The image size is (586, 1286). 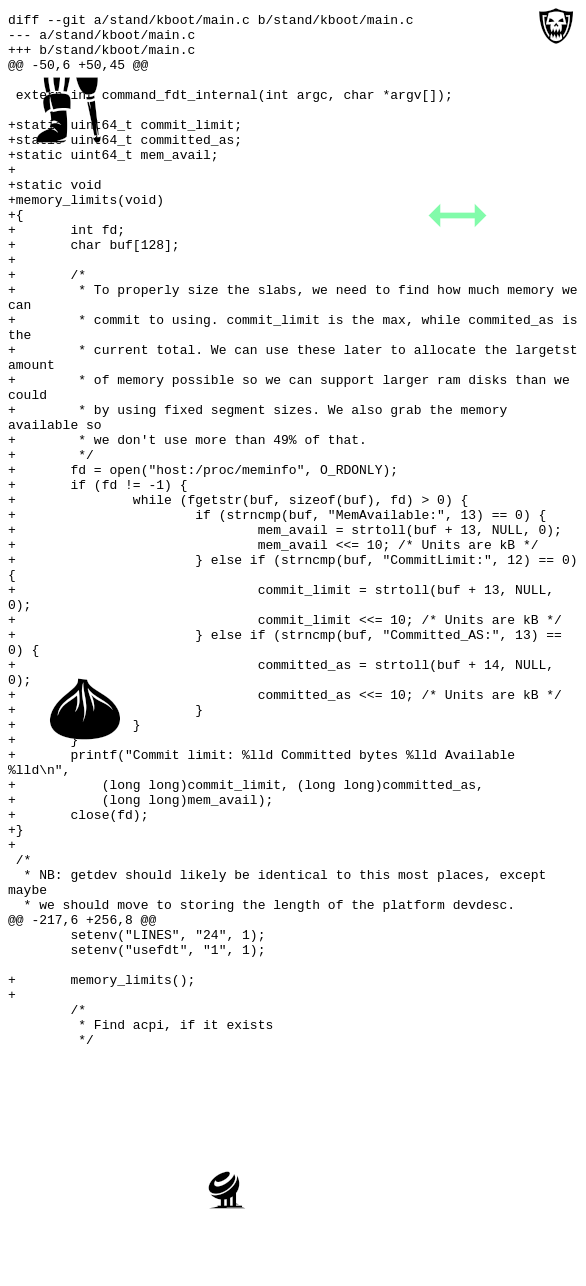 What do you see at coordinates (227, 1190) in the screenshot?
I see `satellite dish or radar antenna icon` at bounding box center [227, 1190].